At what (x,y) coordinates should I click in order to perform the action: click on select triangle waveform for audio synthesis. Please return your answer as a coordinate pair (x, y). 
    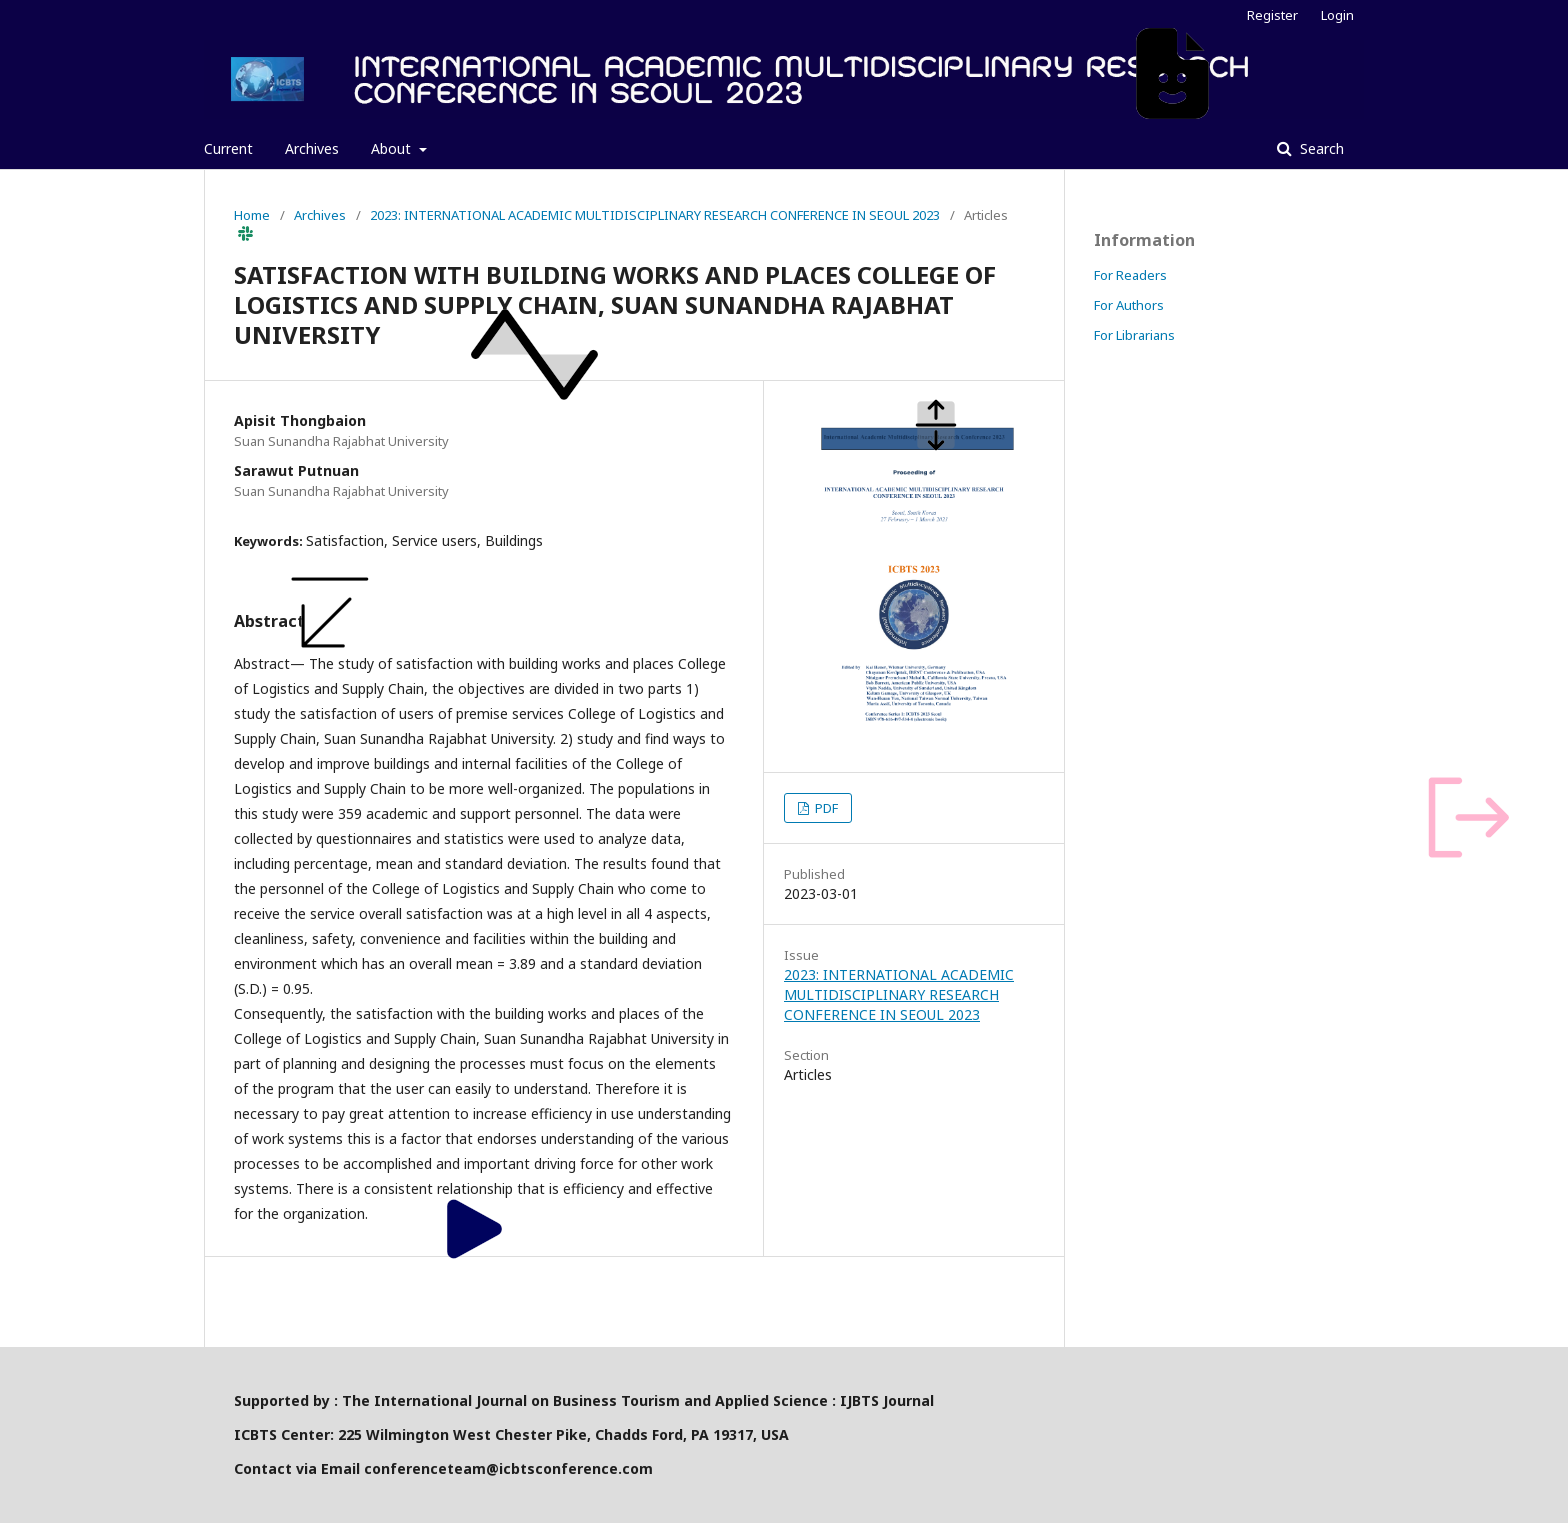
    Looking at the image, I should click on (534, 354).